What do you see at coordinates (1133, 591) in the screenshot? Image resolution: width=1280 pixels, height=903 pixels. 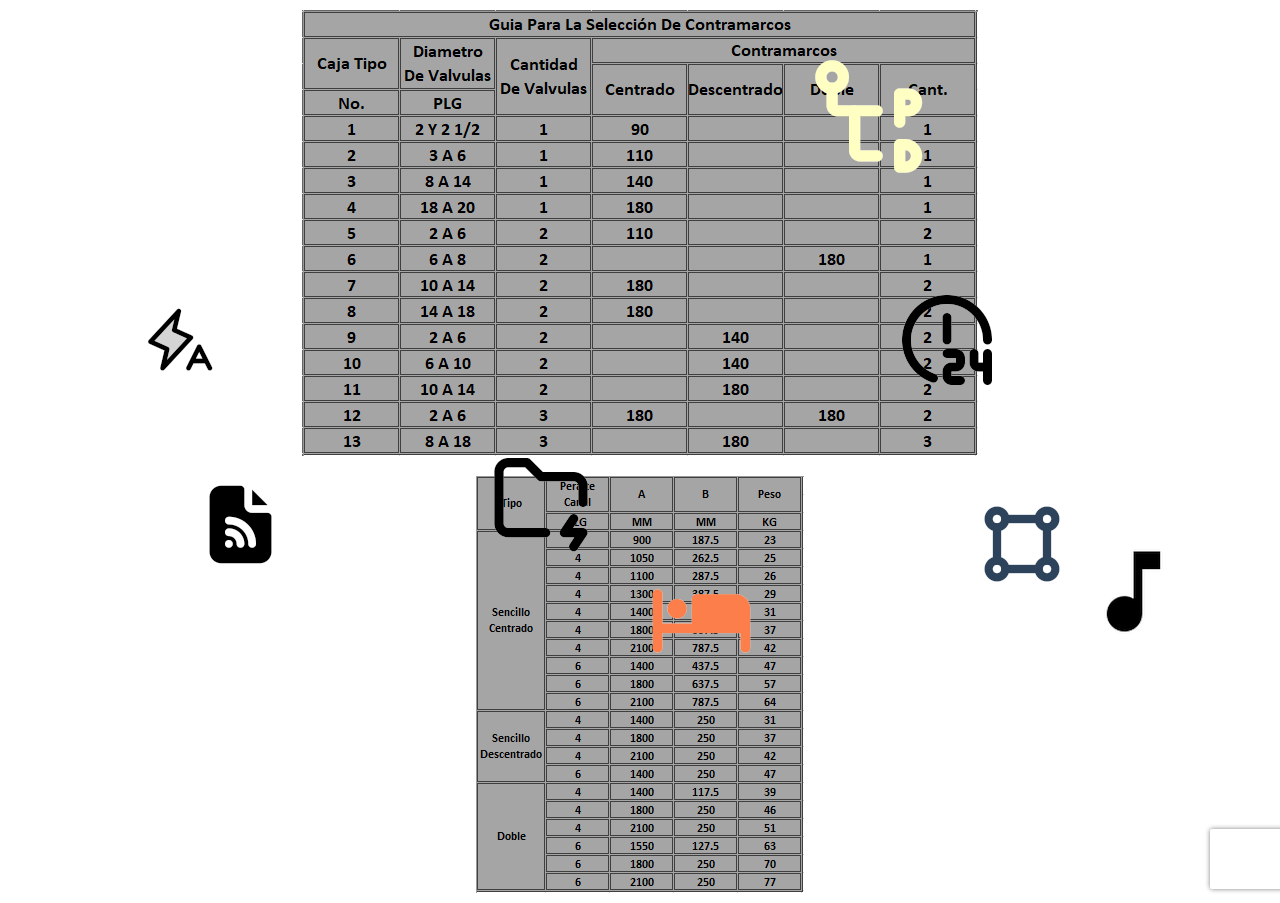 I see `access music or audio player` at bounding box center [1133, 591].